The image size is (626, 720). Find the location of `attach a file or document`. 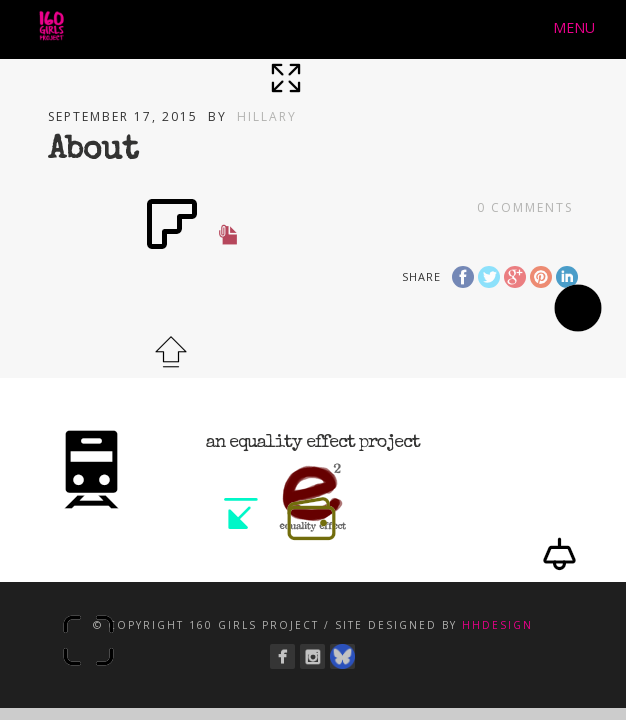

attach a file or document is located at coordinates (228, 235).